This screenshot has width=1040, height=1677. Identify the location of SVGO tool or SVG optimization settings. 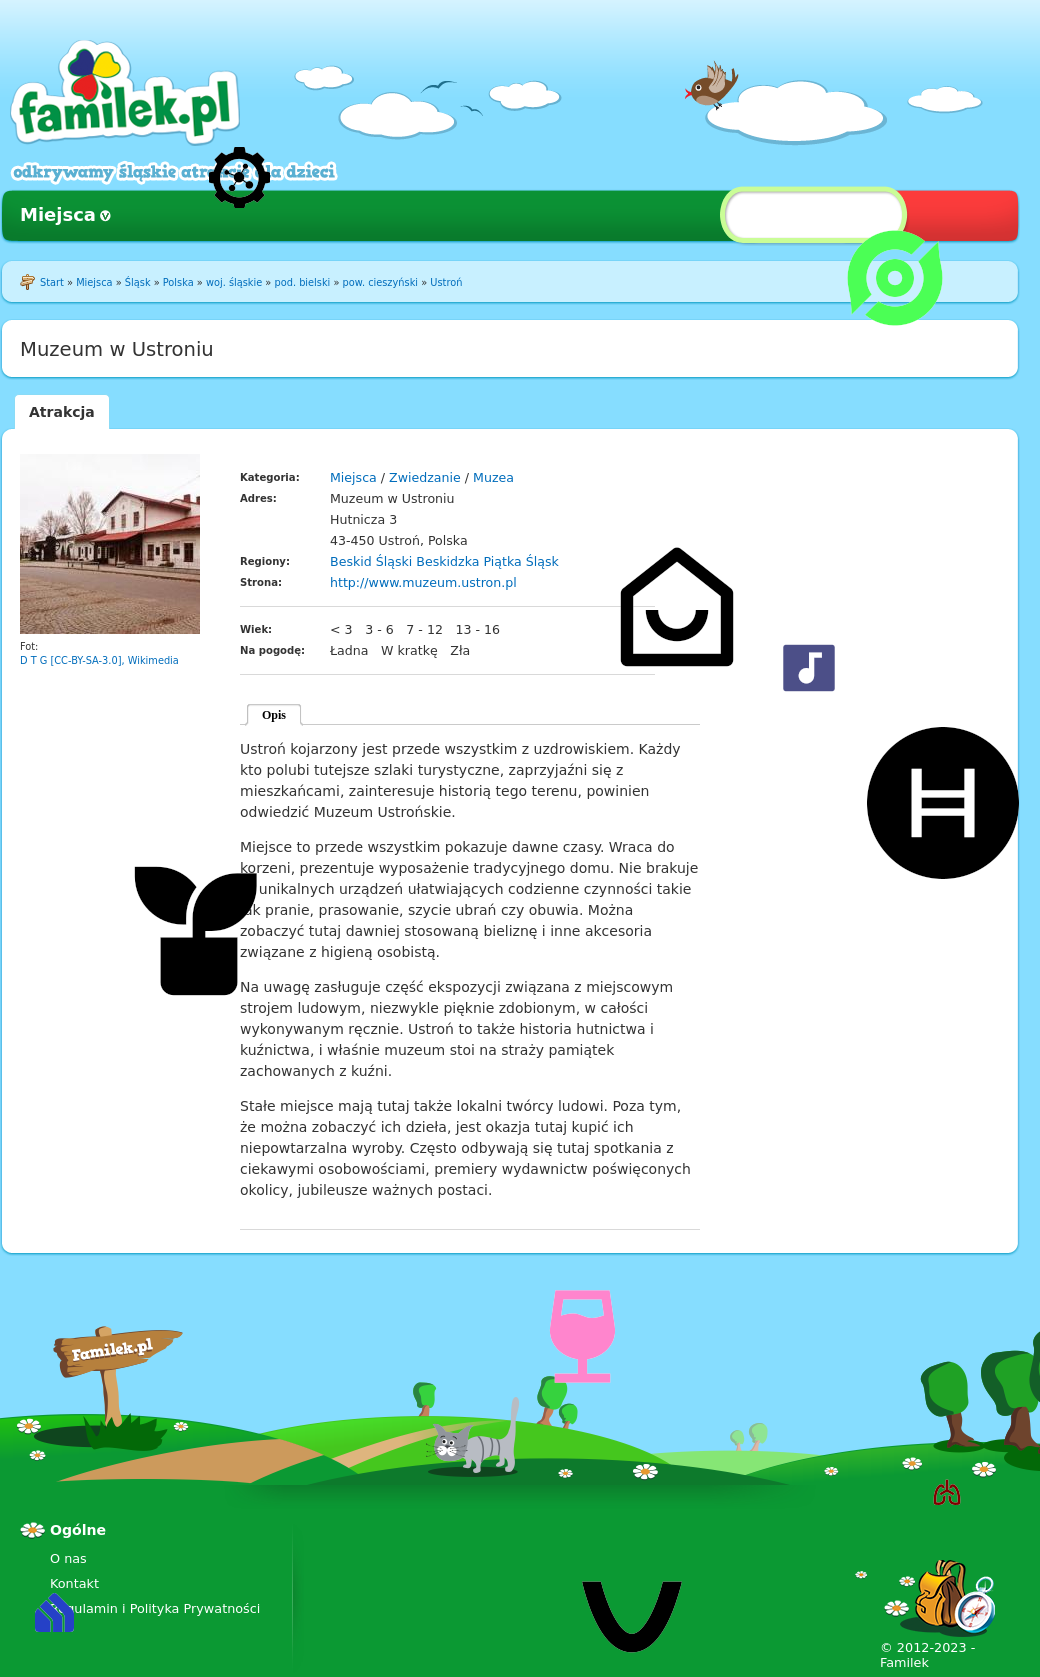
(239, 177).